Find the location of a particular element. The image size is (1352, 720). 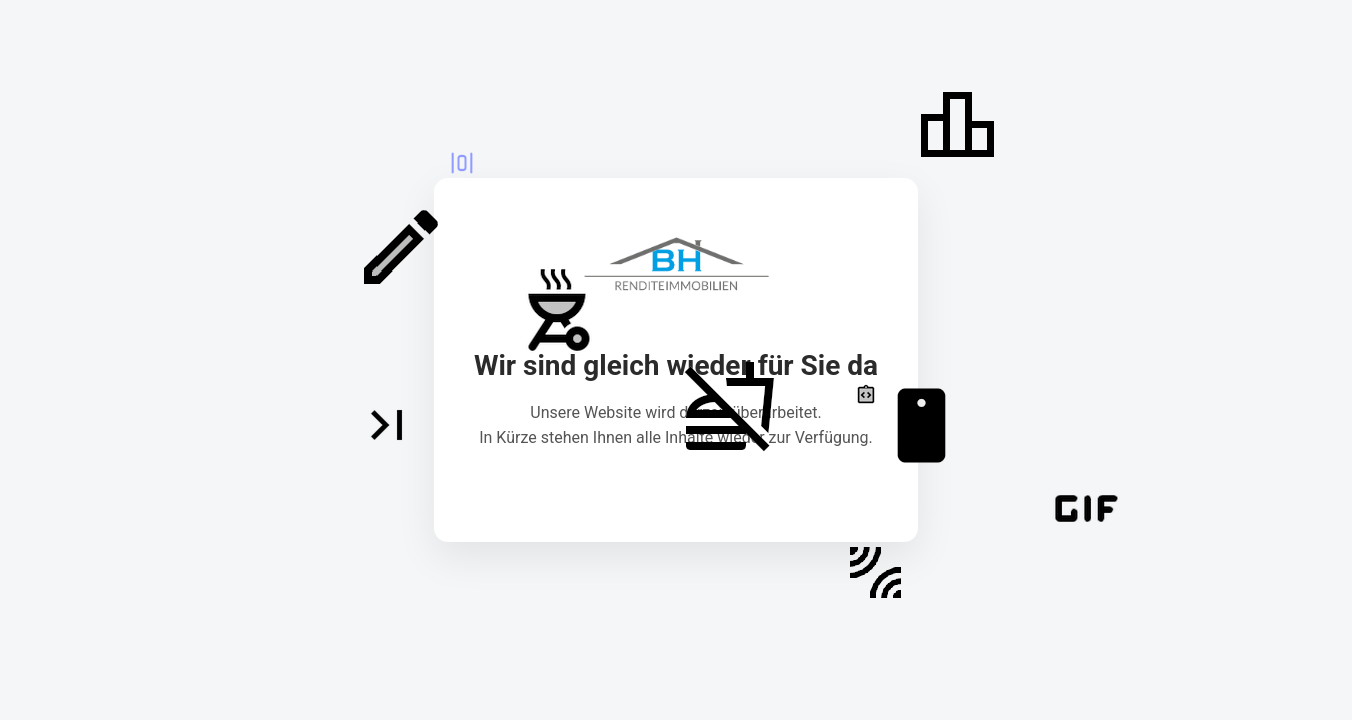

edit or modify content is located at coordinates (401, 247).